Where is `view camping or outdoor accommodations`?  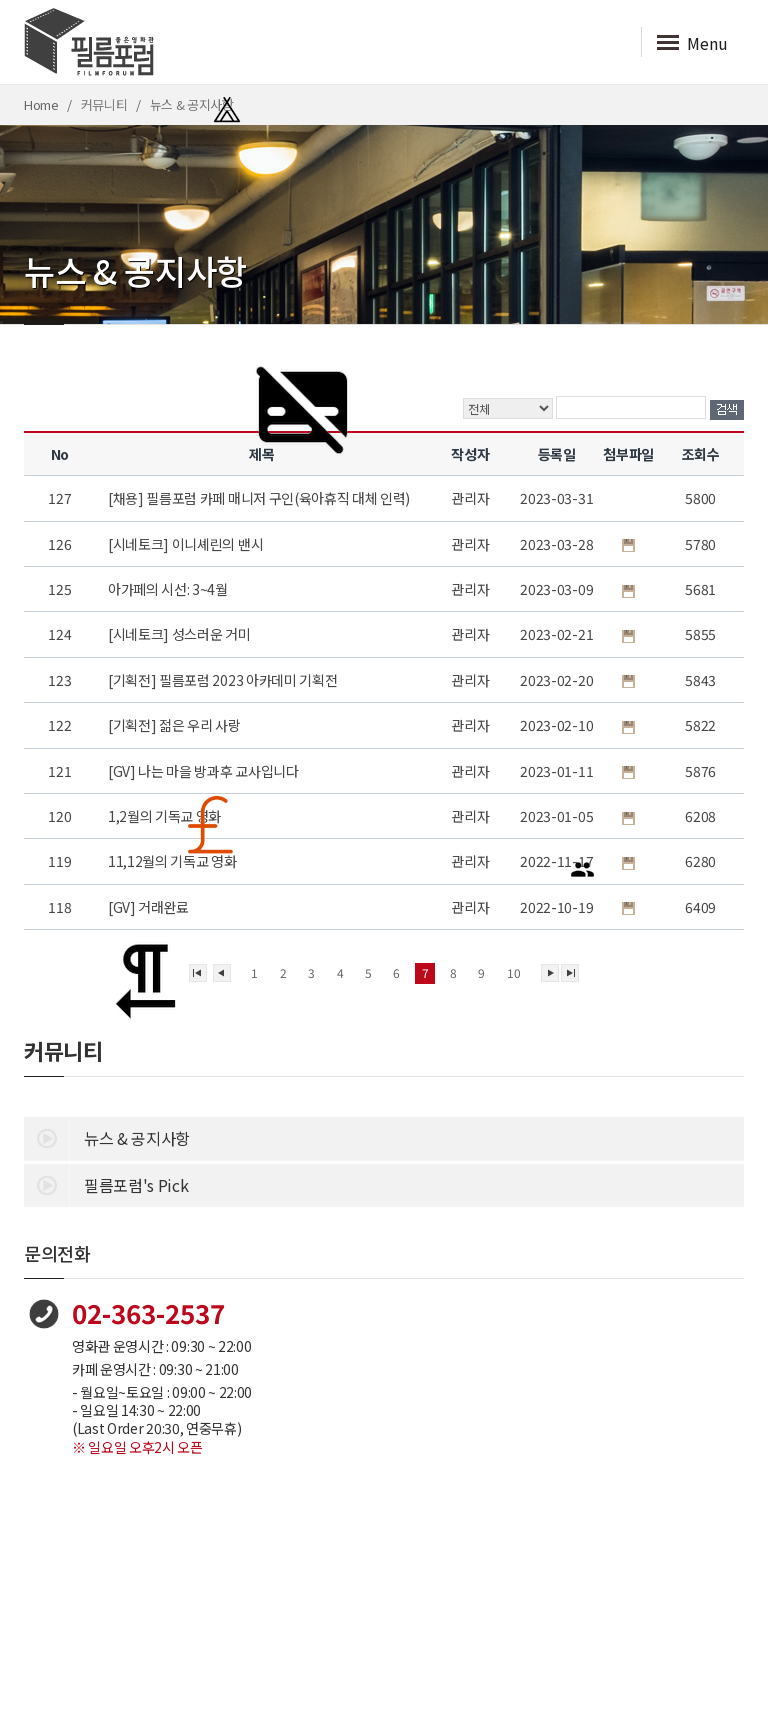
view camping or outdoor accommodations is located at coordinates (227, 111).